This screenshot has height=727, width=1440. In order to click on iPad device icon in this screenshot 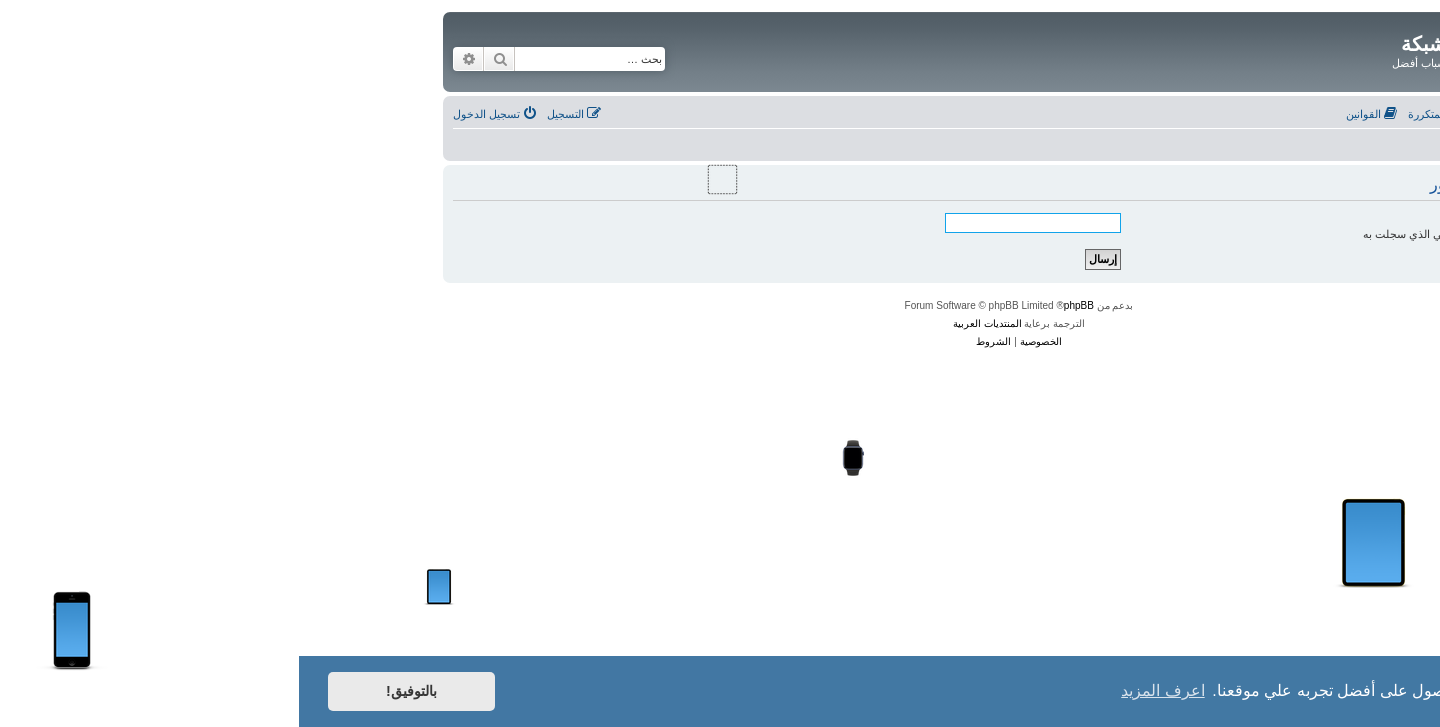, I will do `click(1373, 543)`.